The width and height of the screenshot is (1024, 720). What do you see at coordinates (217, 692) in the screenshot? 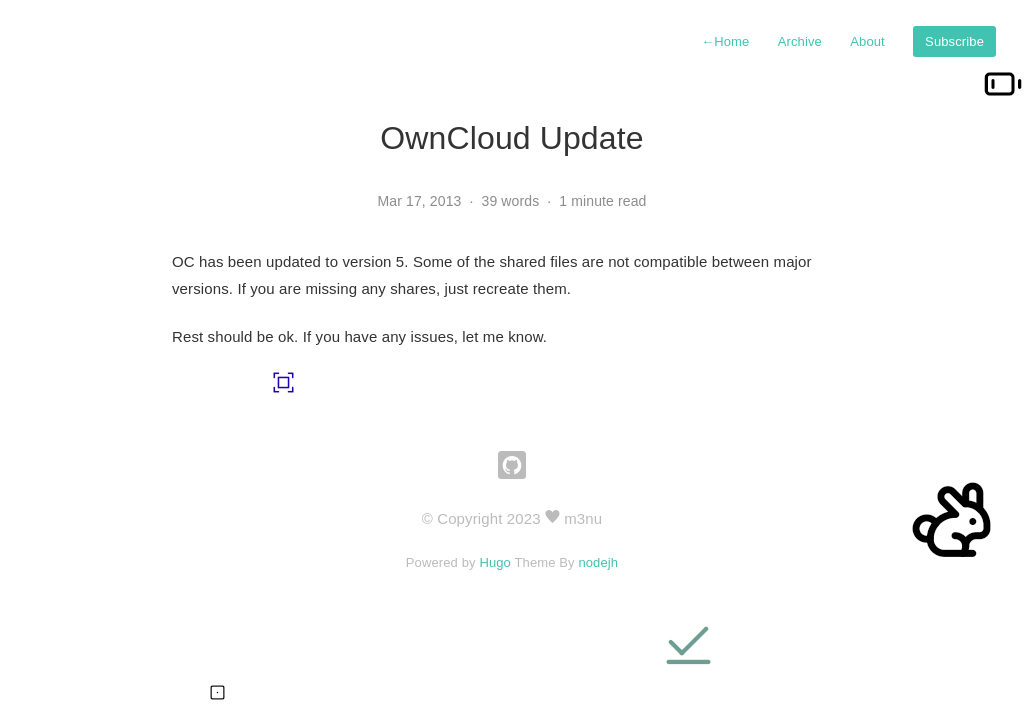
I see `roll the dice or generate a random result` at bounding box center [217, 692].